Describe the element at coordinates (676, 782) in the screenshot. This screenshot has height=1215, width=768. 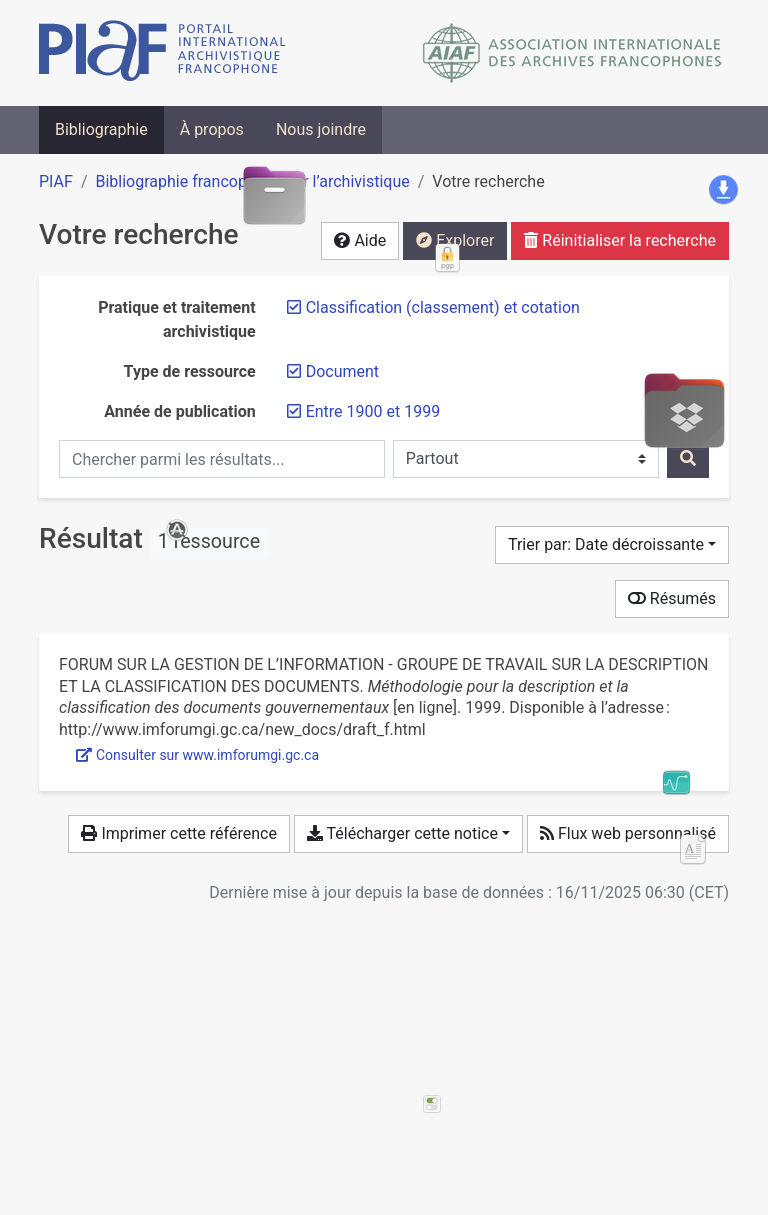
I see `open system resource usage monitor` at that location.